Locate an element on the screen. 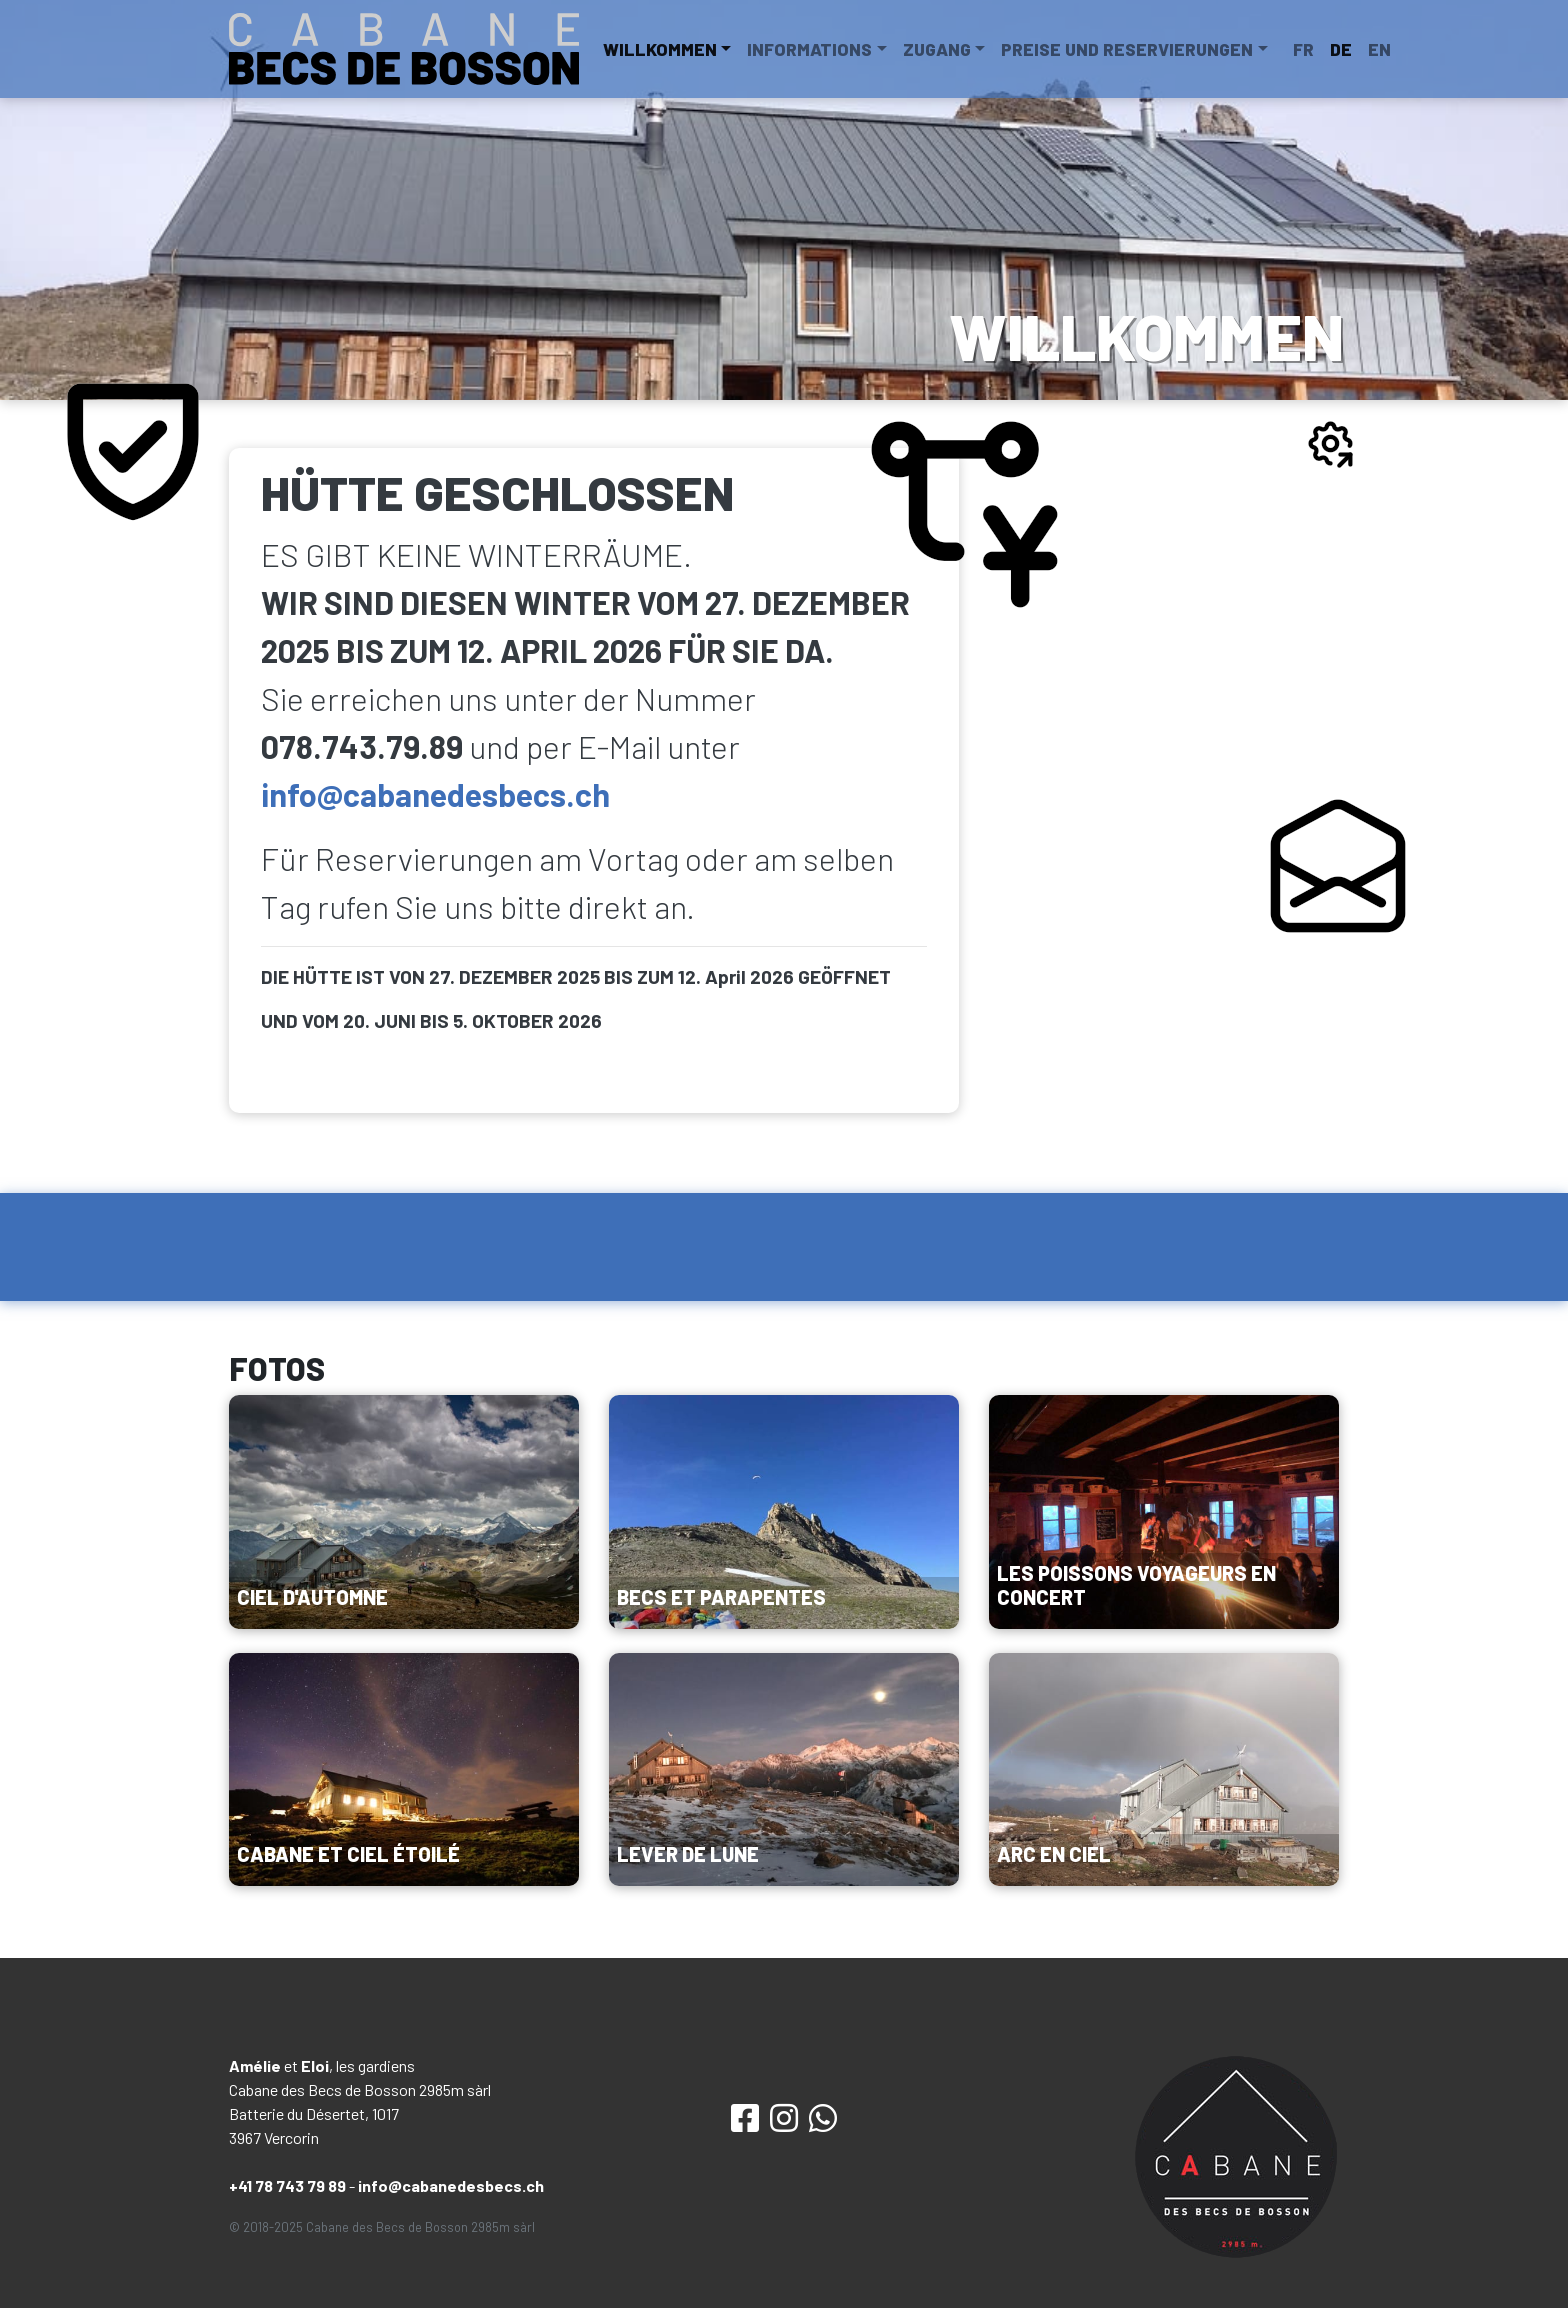 The image size is (1568, 2308). share app or system settings is located at coordinates (1330, 443).